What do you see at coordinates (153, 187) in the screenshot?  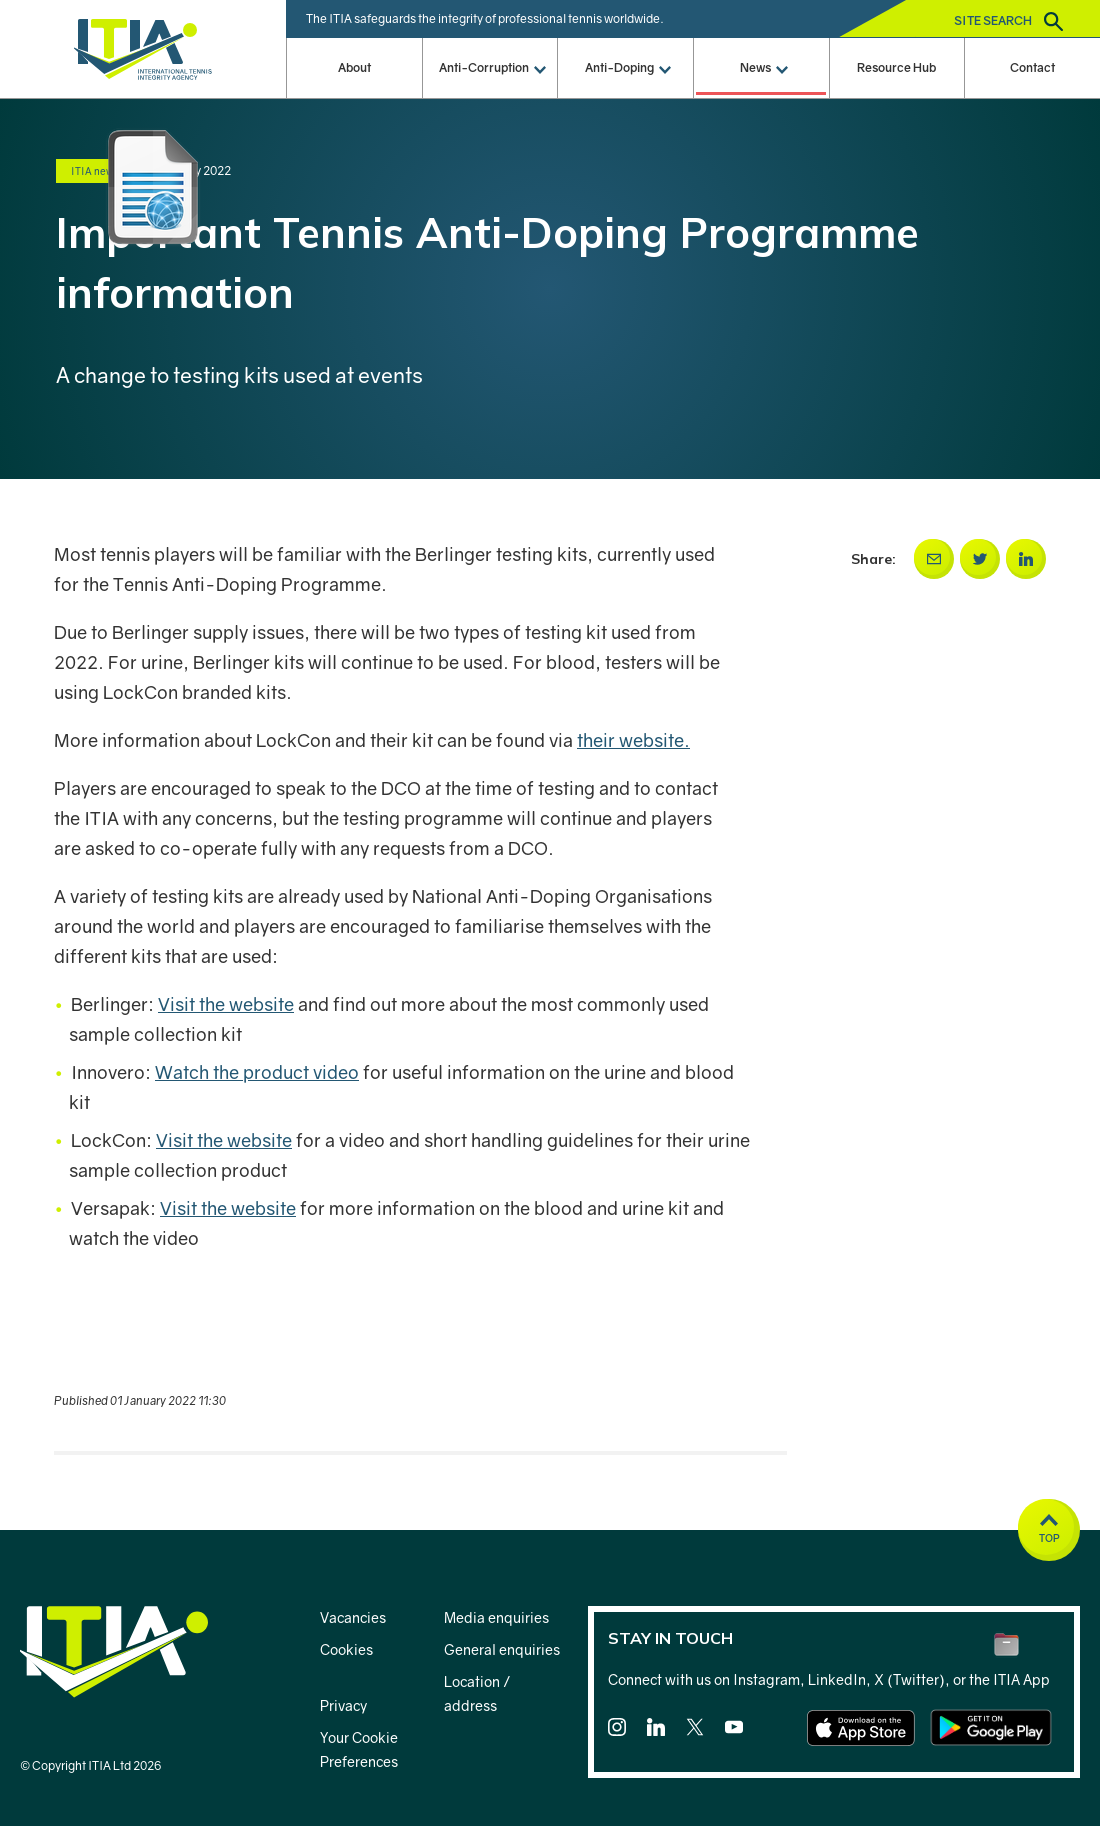 I see `open a web template document file` at bounding box center [153, 187].